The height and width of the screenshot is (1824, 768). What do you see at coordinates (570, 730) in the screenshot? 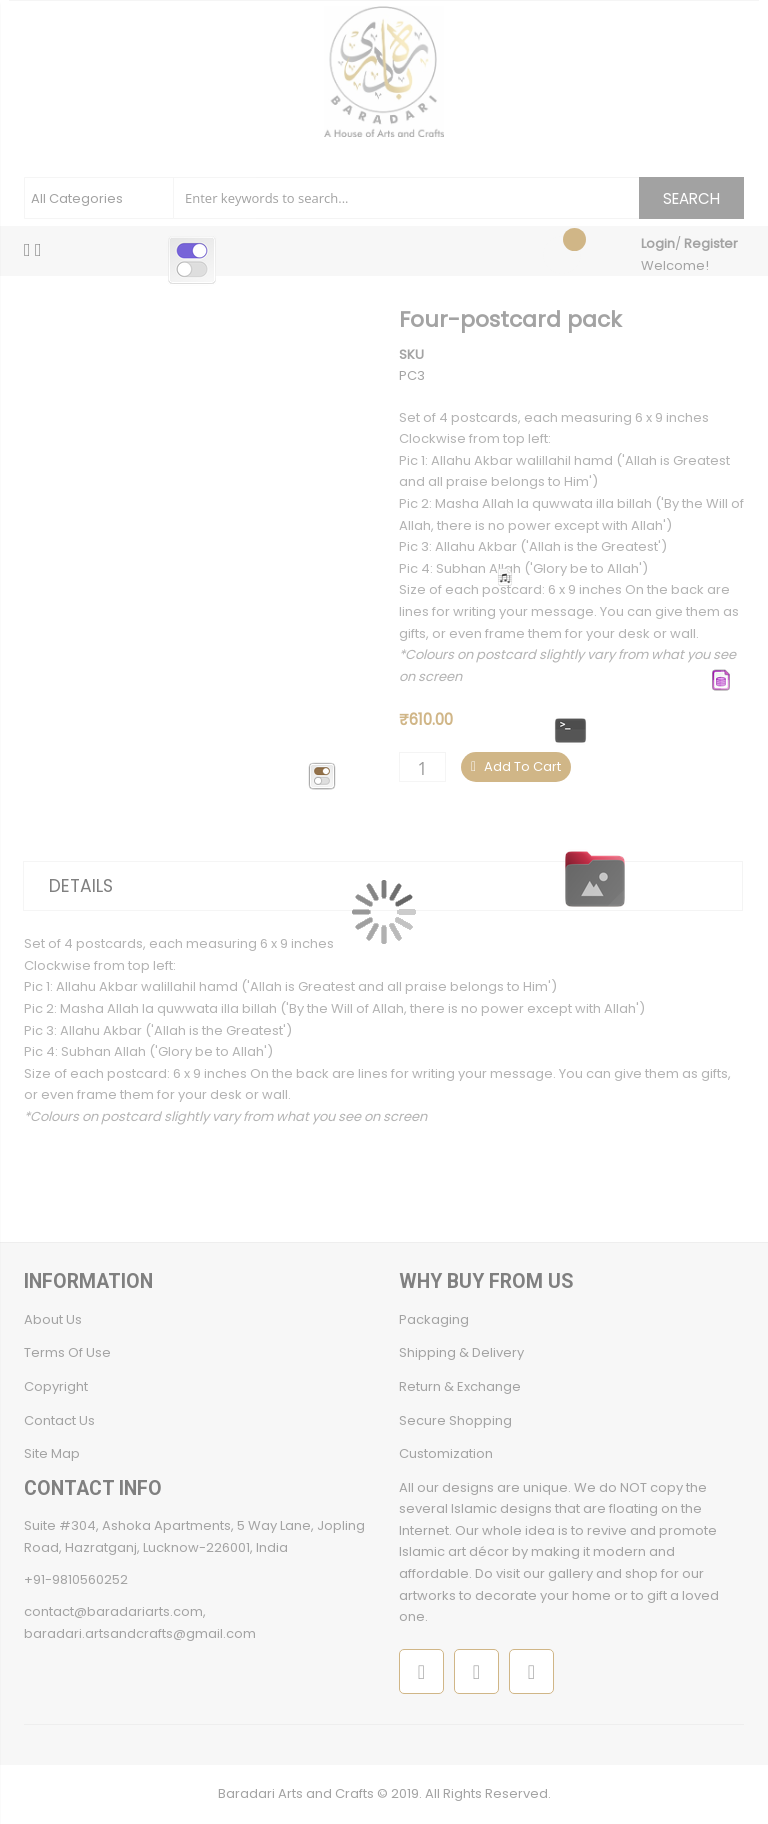
I see `open the terminal application` at bounding box center [570, 730].